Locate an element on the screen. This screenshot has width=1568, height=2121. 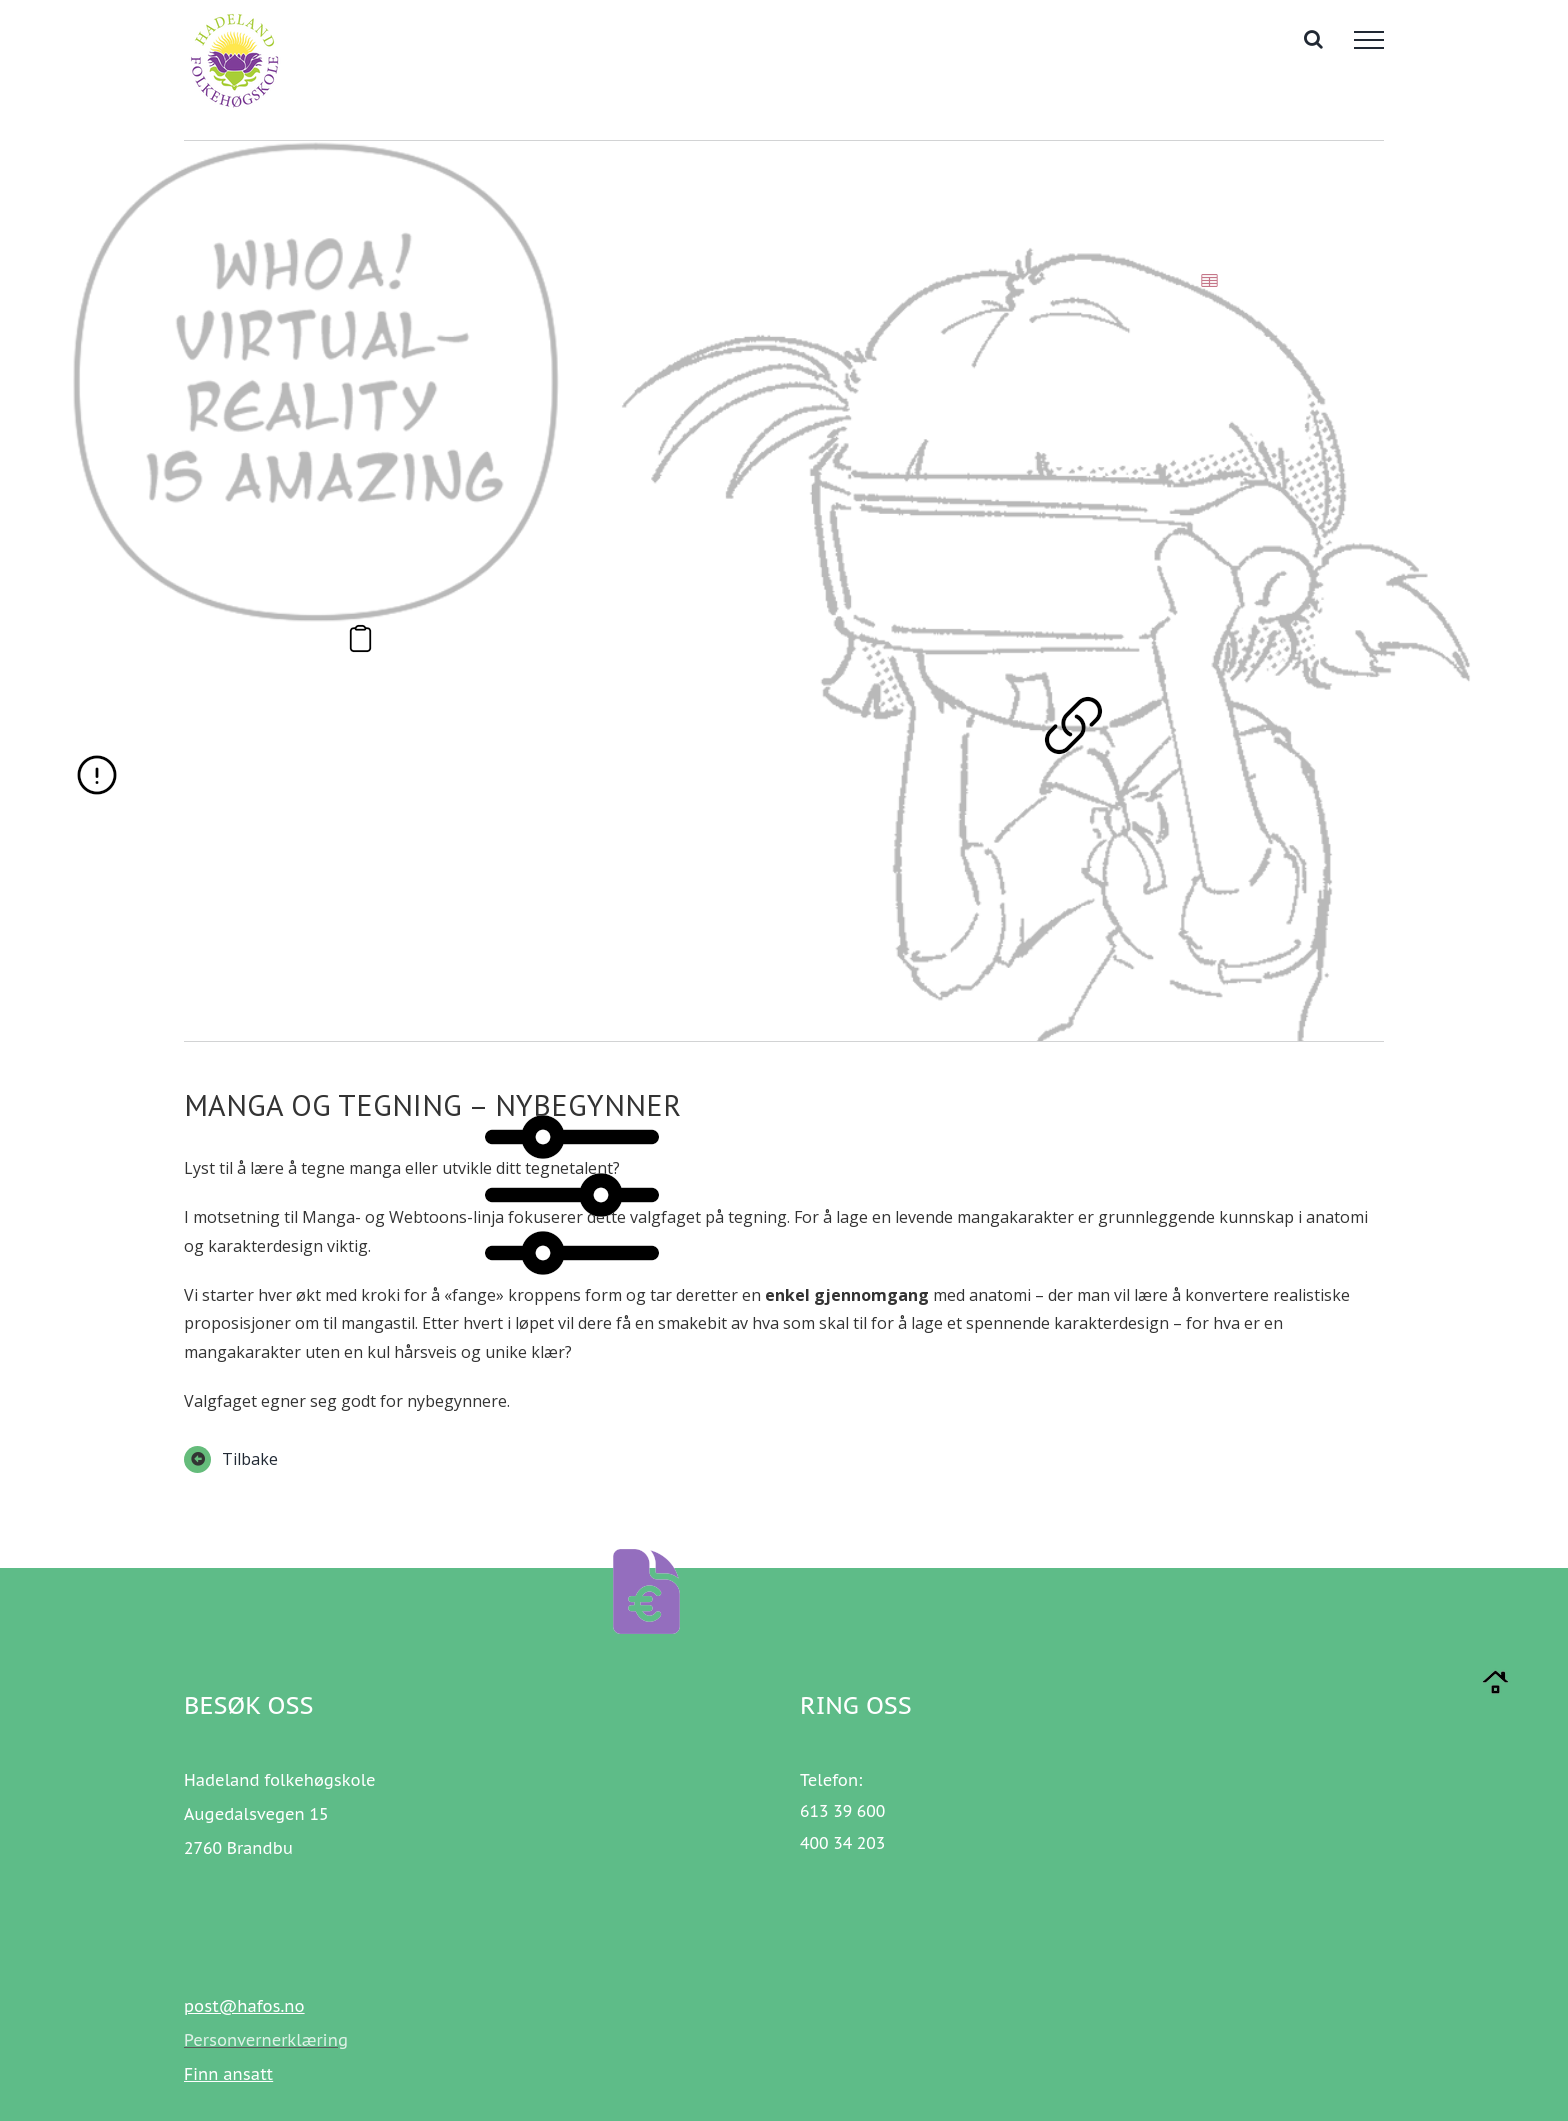
view euro currency document is located at coordinates (646, 1591).